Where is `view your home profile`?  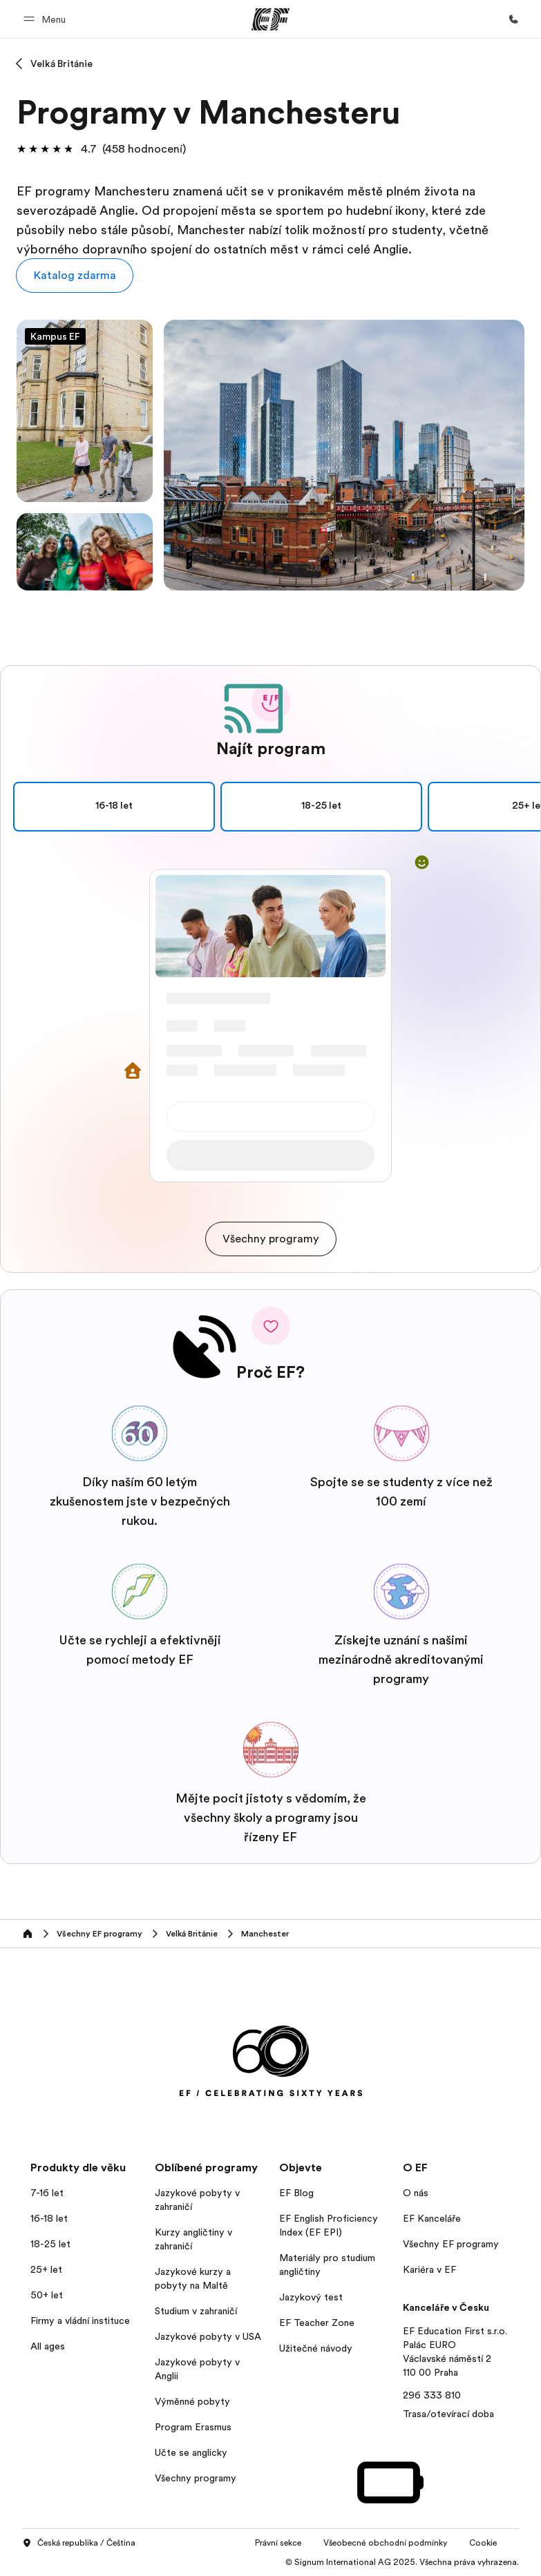 view your home profile is located at coordinates (133, 1070).